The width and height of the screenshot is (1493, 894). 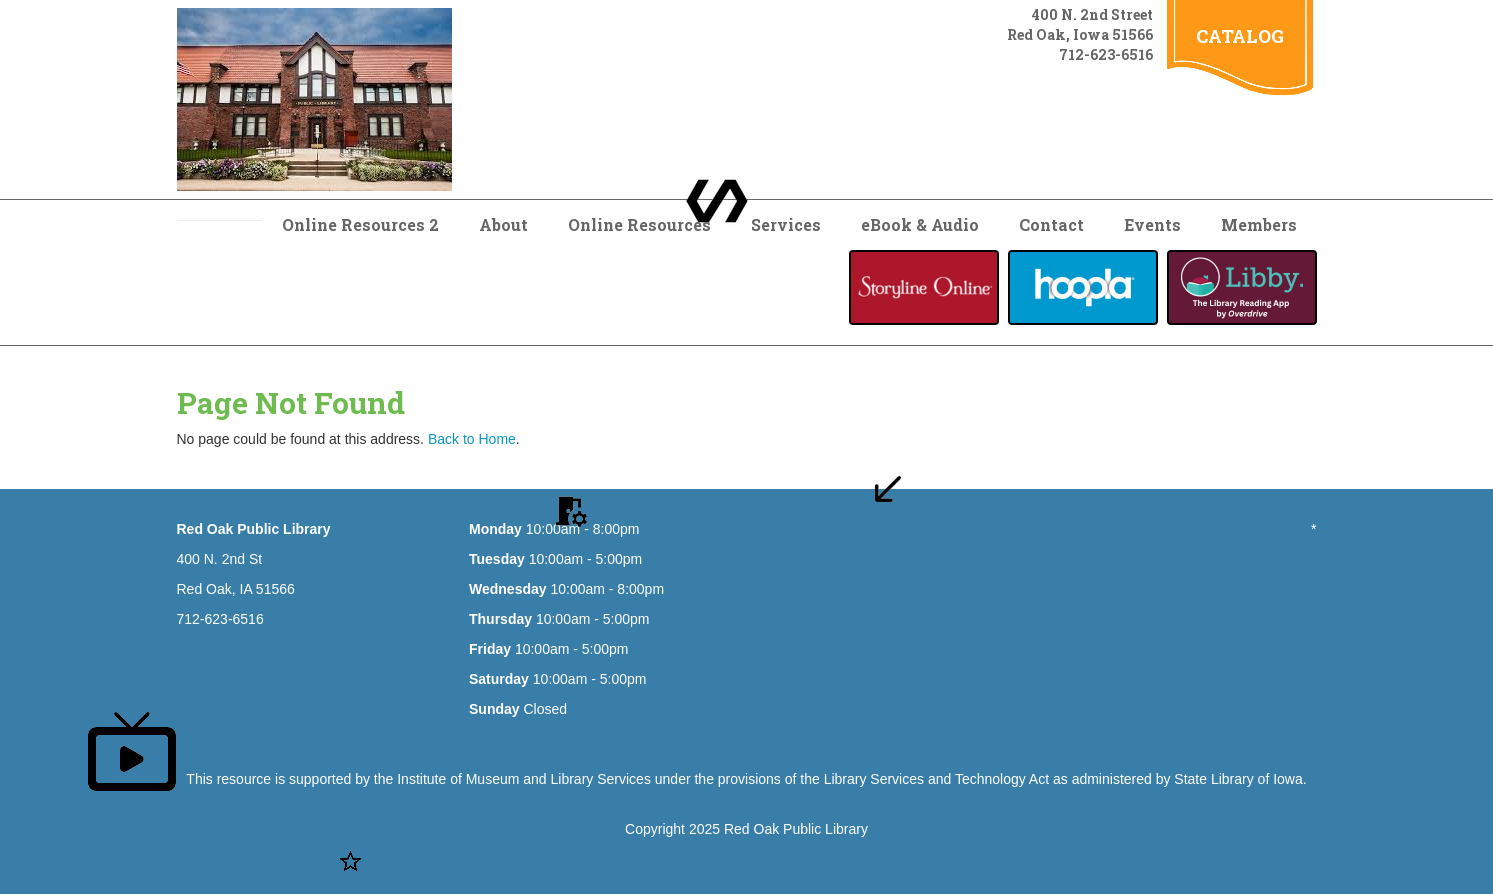 What do you see at coordinates (570, 511) in the screenshot?
I see `adjust room or space settings` at bounding box center [570, 511].